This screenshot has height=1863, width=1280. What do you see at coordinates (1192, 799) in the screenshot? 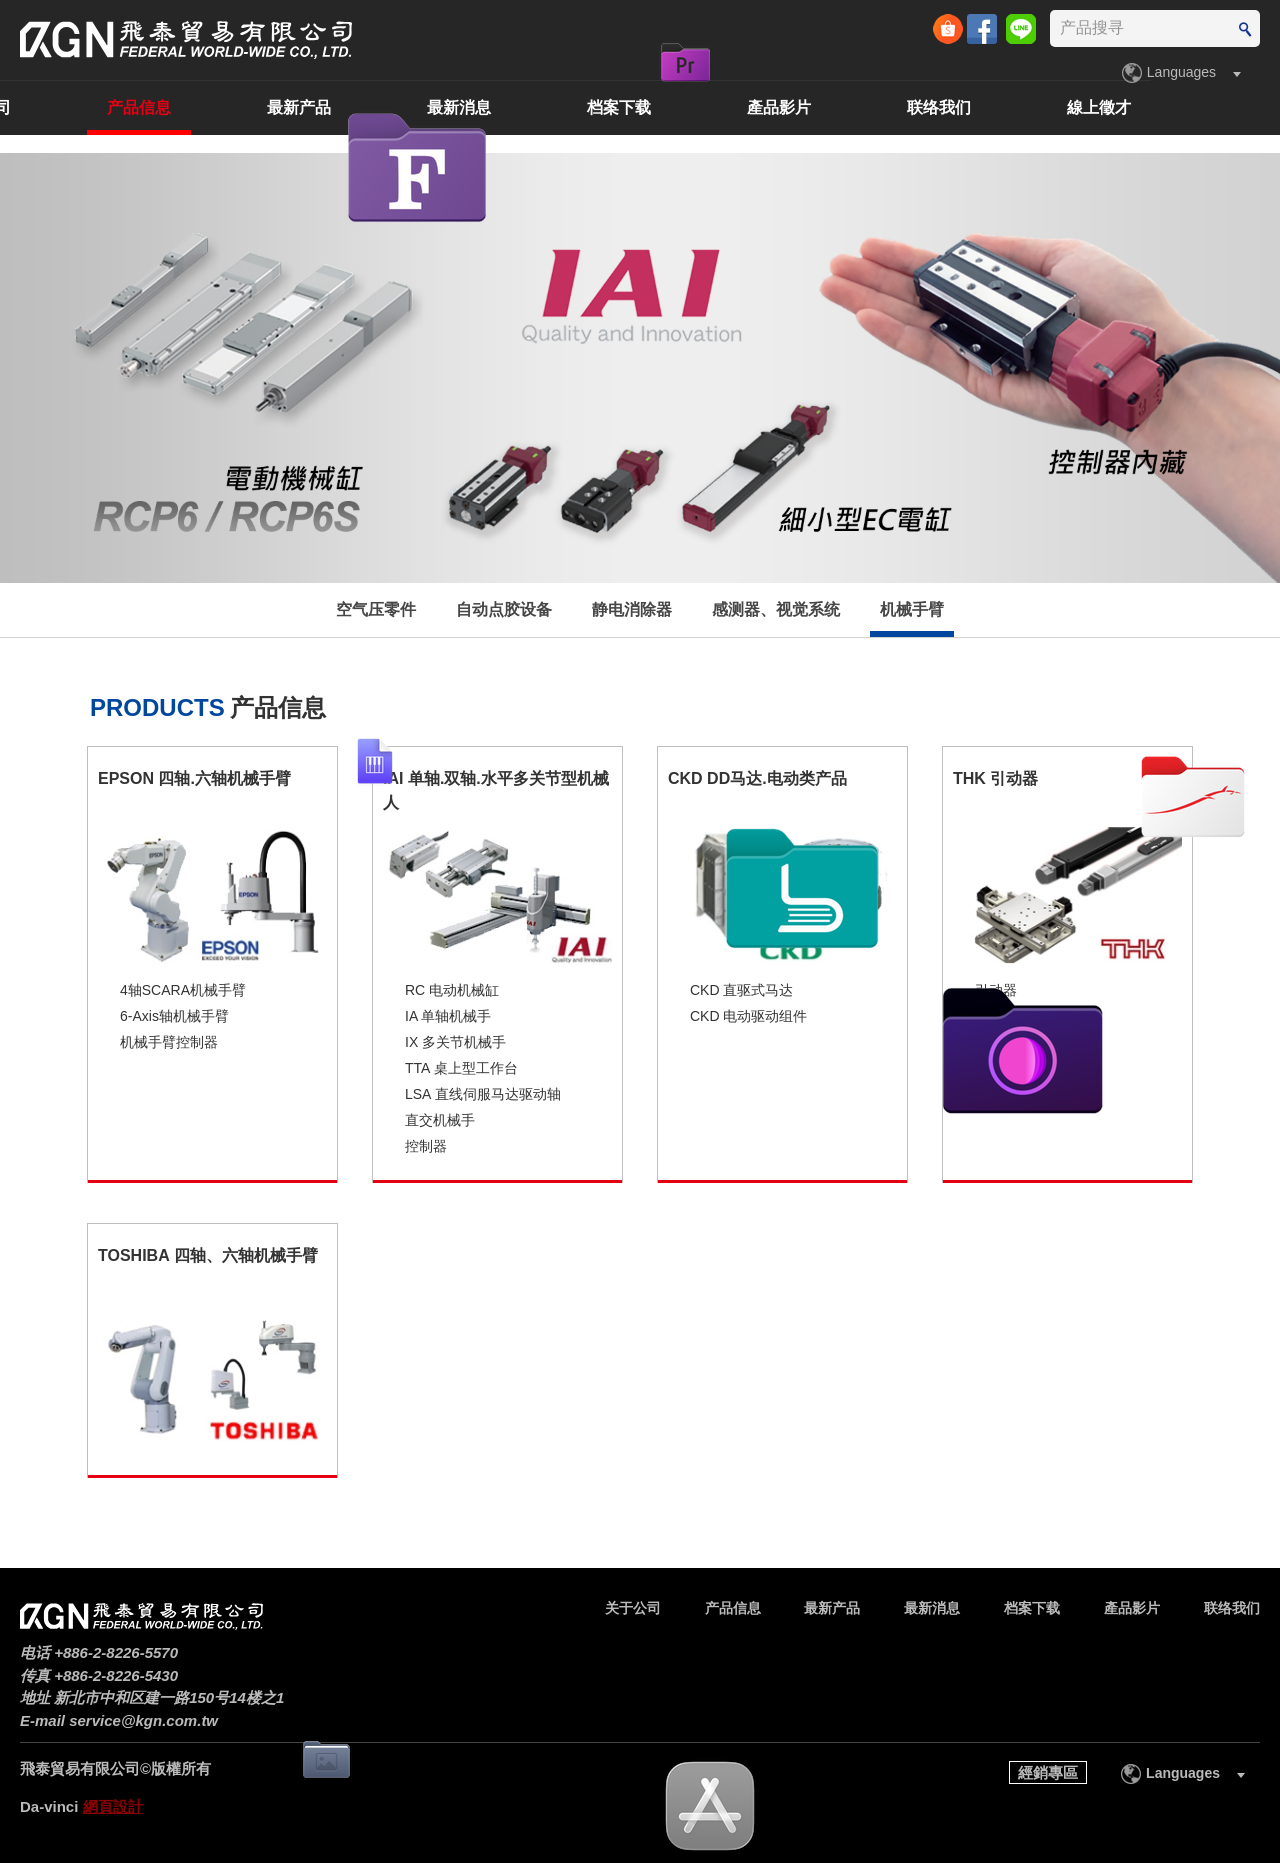
I see `open bitdefender security folder` at bounding box center [1192, 799].